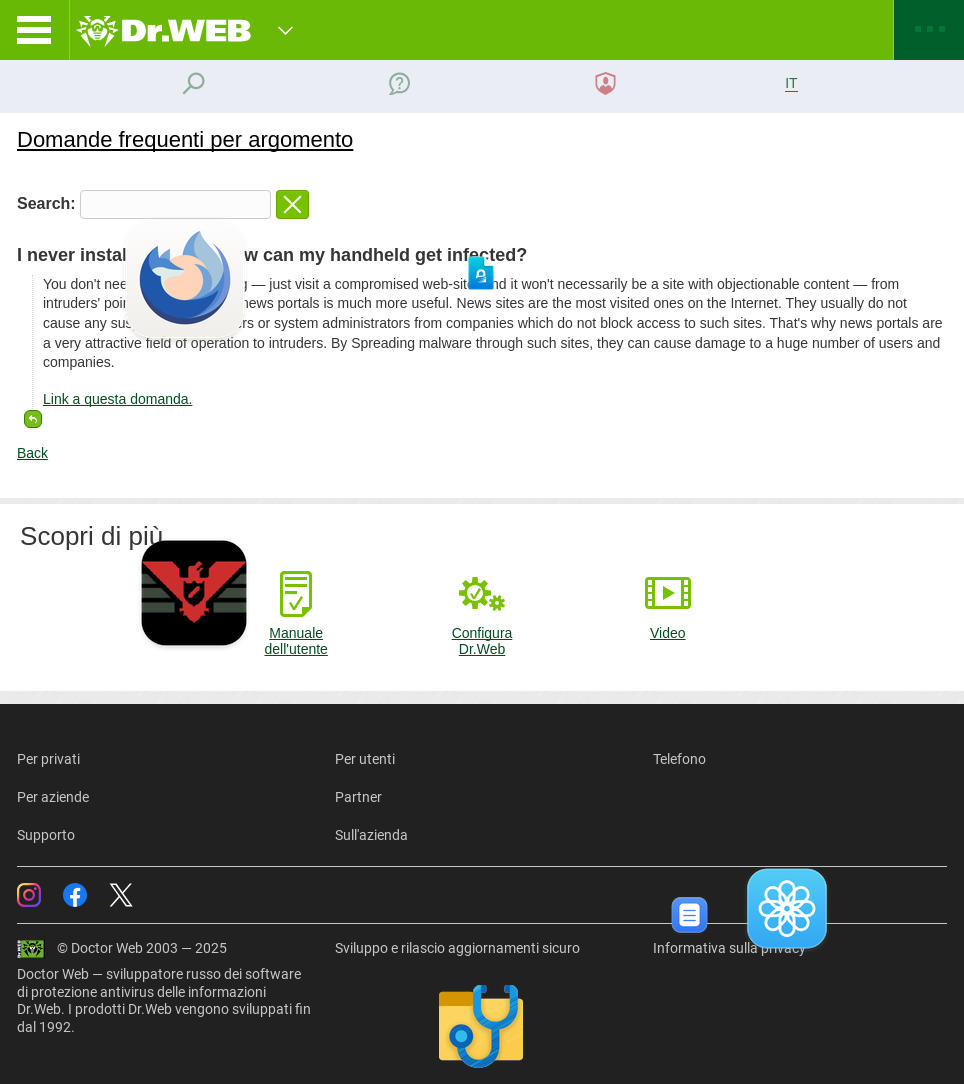 The image size is (964, 1084). Describe the element at coordinates (689, 915) in the screenshot. I see `open system actions or shortcuts settings` at that location.